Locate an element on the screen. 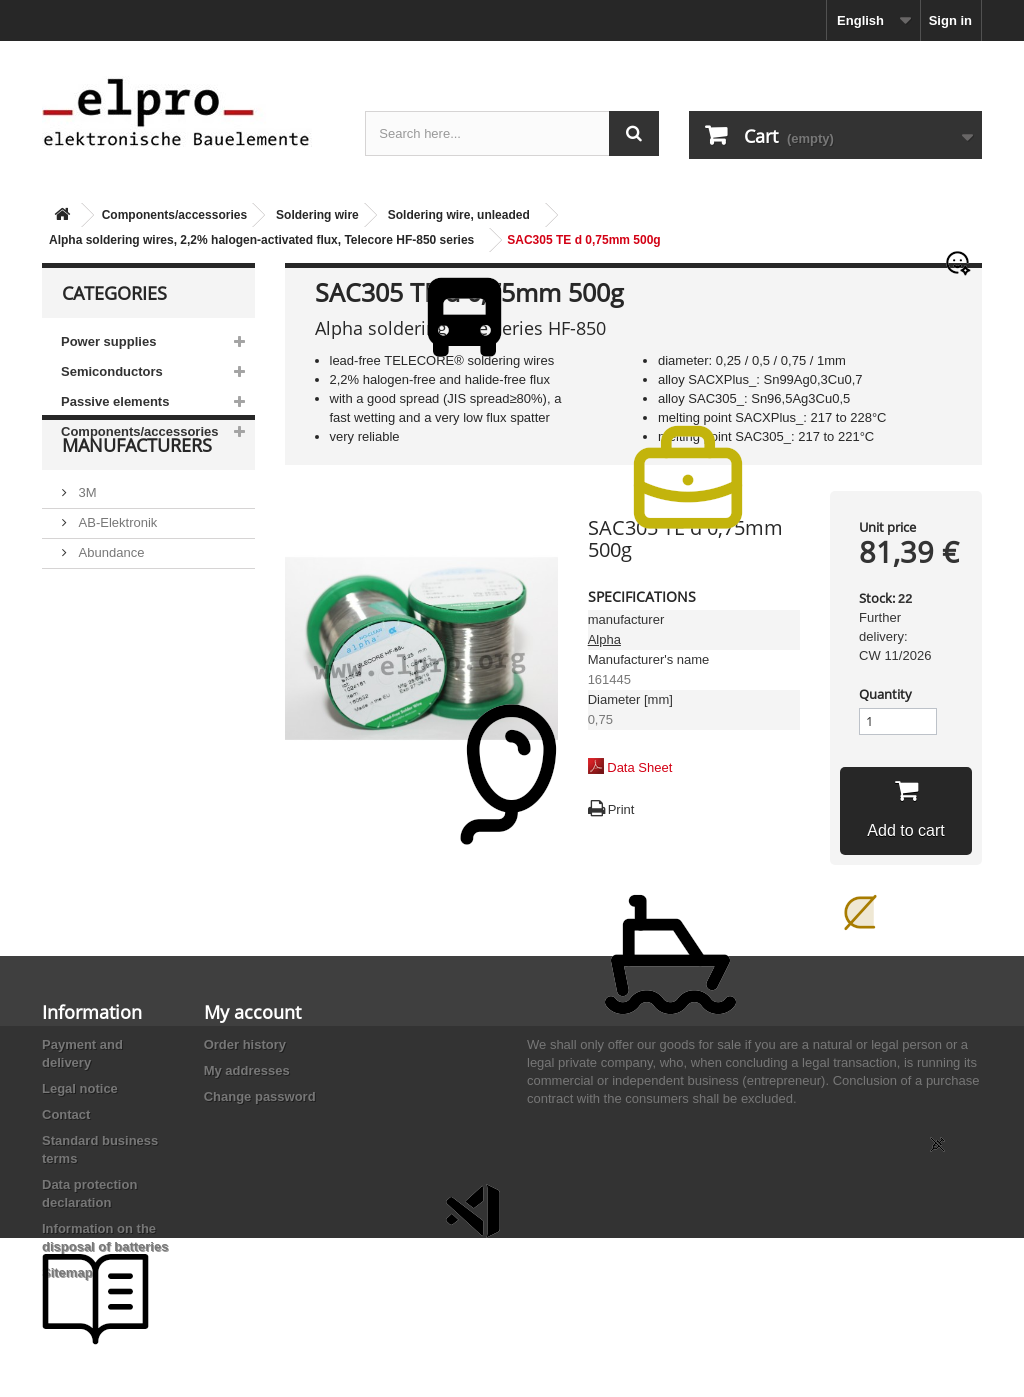 This screenshot has width=1024, height=1397. indicates a set is not a subset of another in mathematical notation is located at coordinates (860, 912).